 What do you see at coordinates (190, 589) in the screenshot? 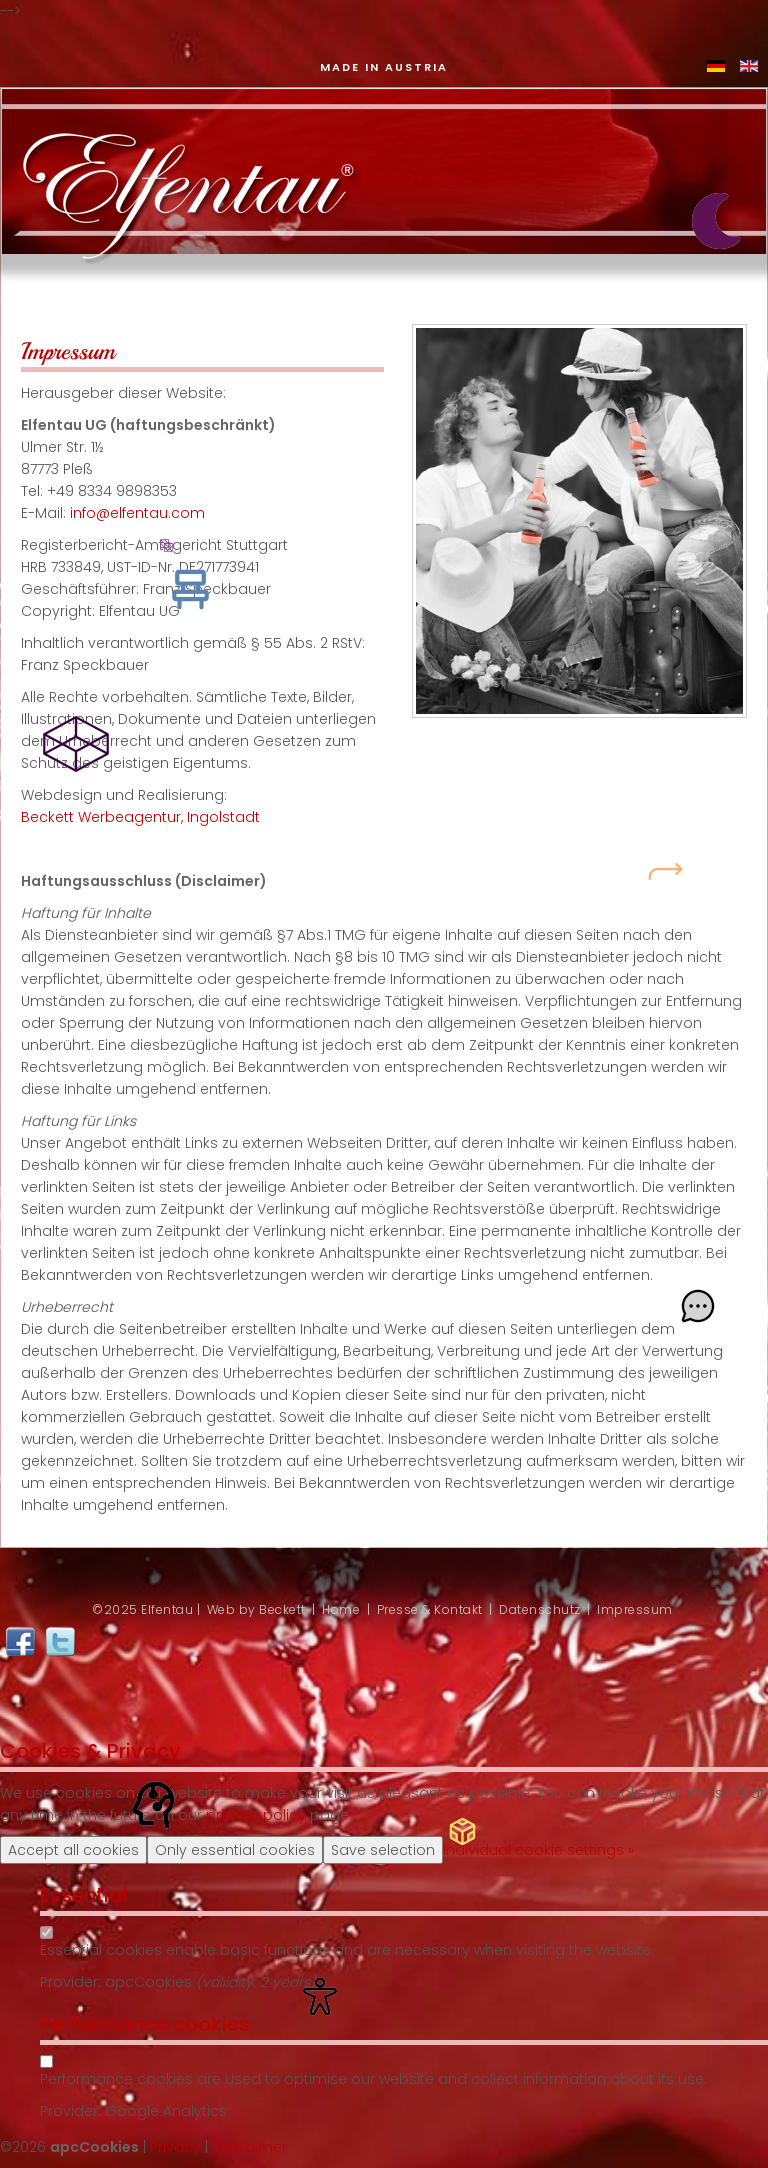
I see `browse furniture or seating options` at bounding box center [190, 589].